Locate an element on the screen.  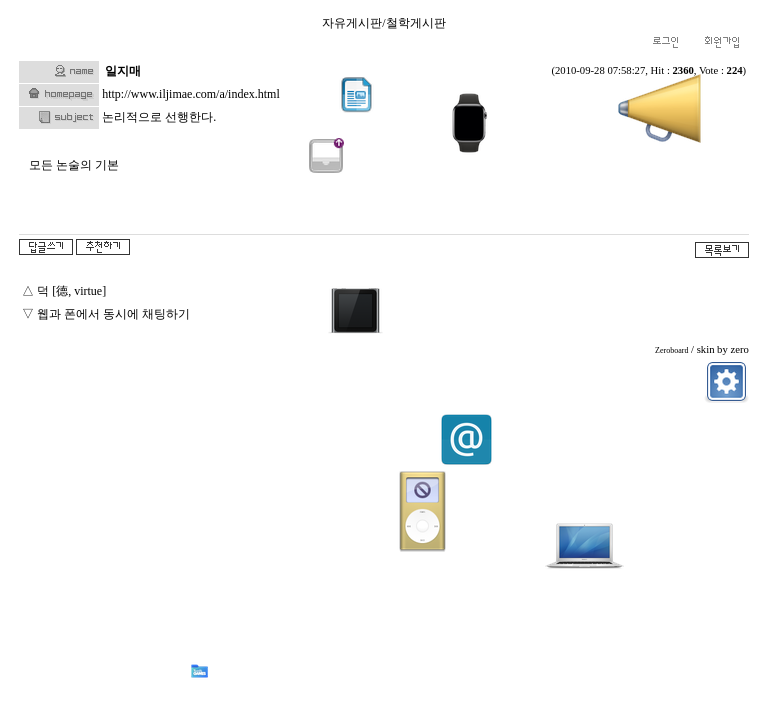
access automator actions or workflows is located at coordinates (660, 107).